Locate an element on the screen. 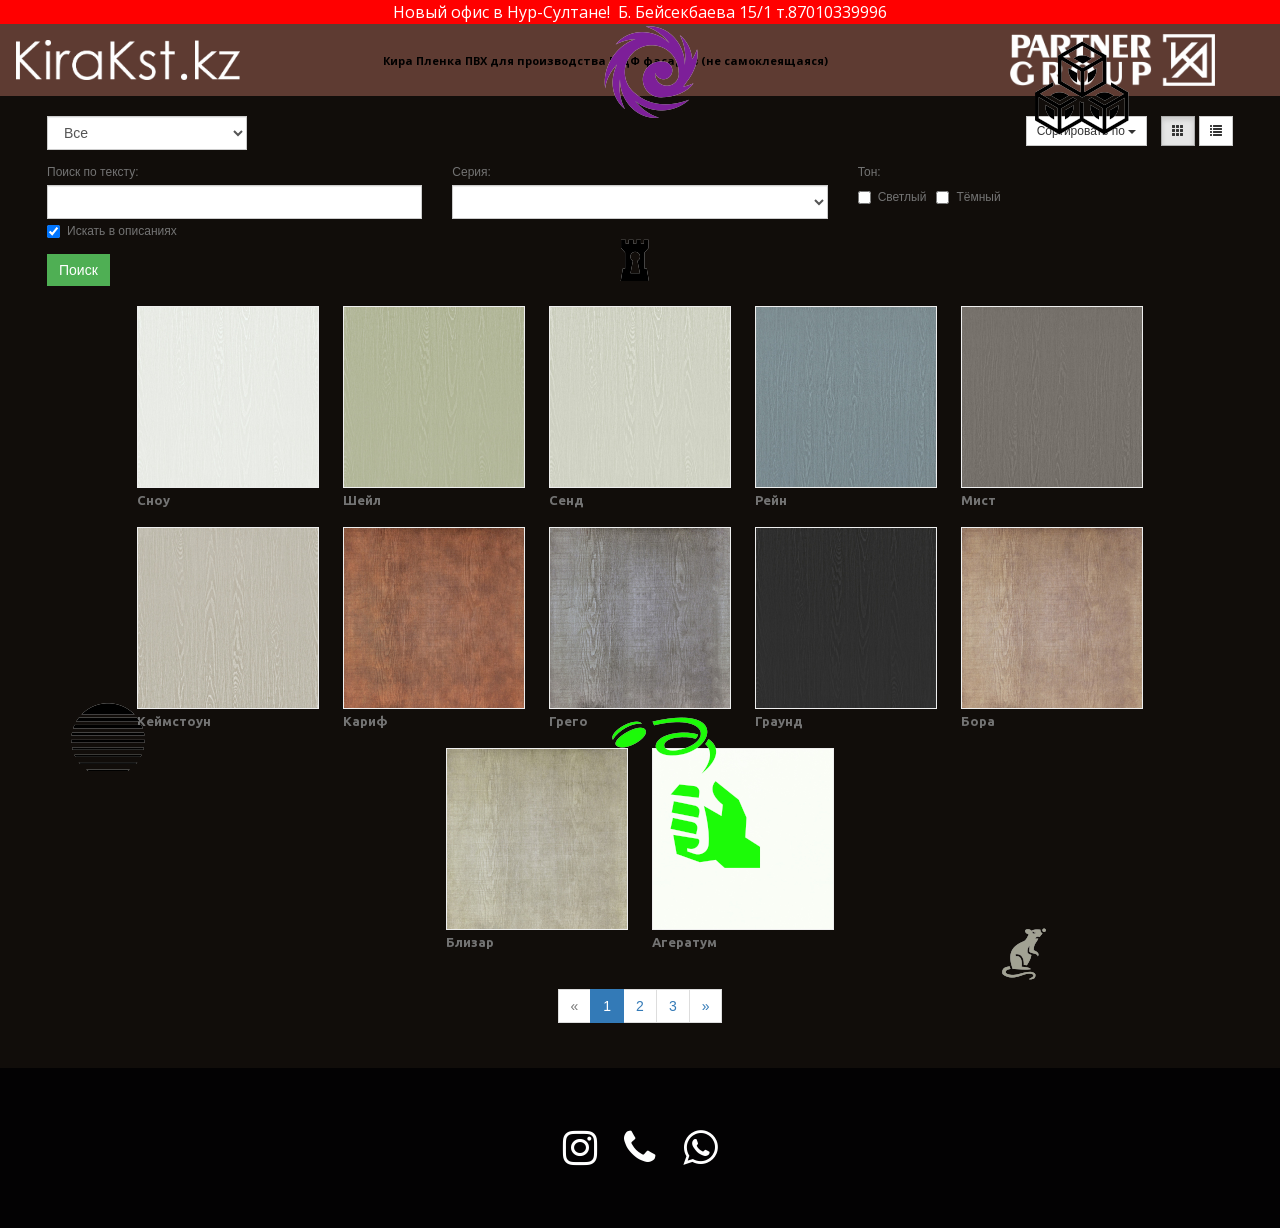 Image resolution: width=1280 pixels, height=1228 pixels. access 3D modeling or building tools is located at coordinates (1081, 87).